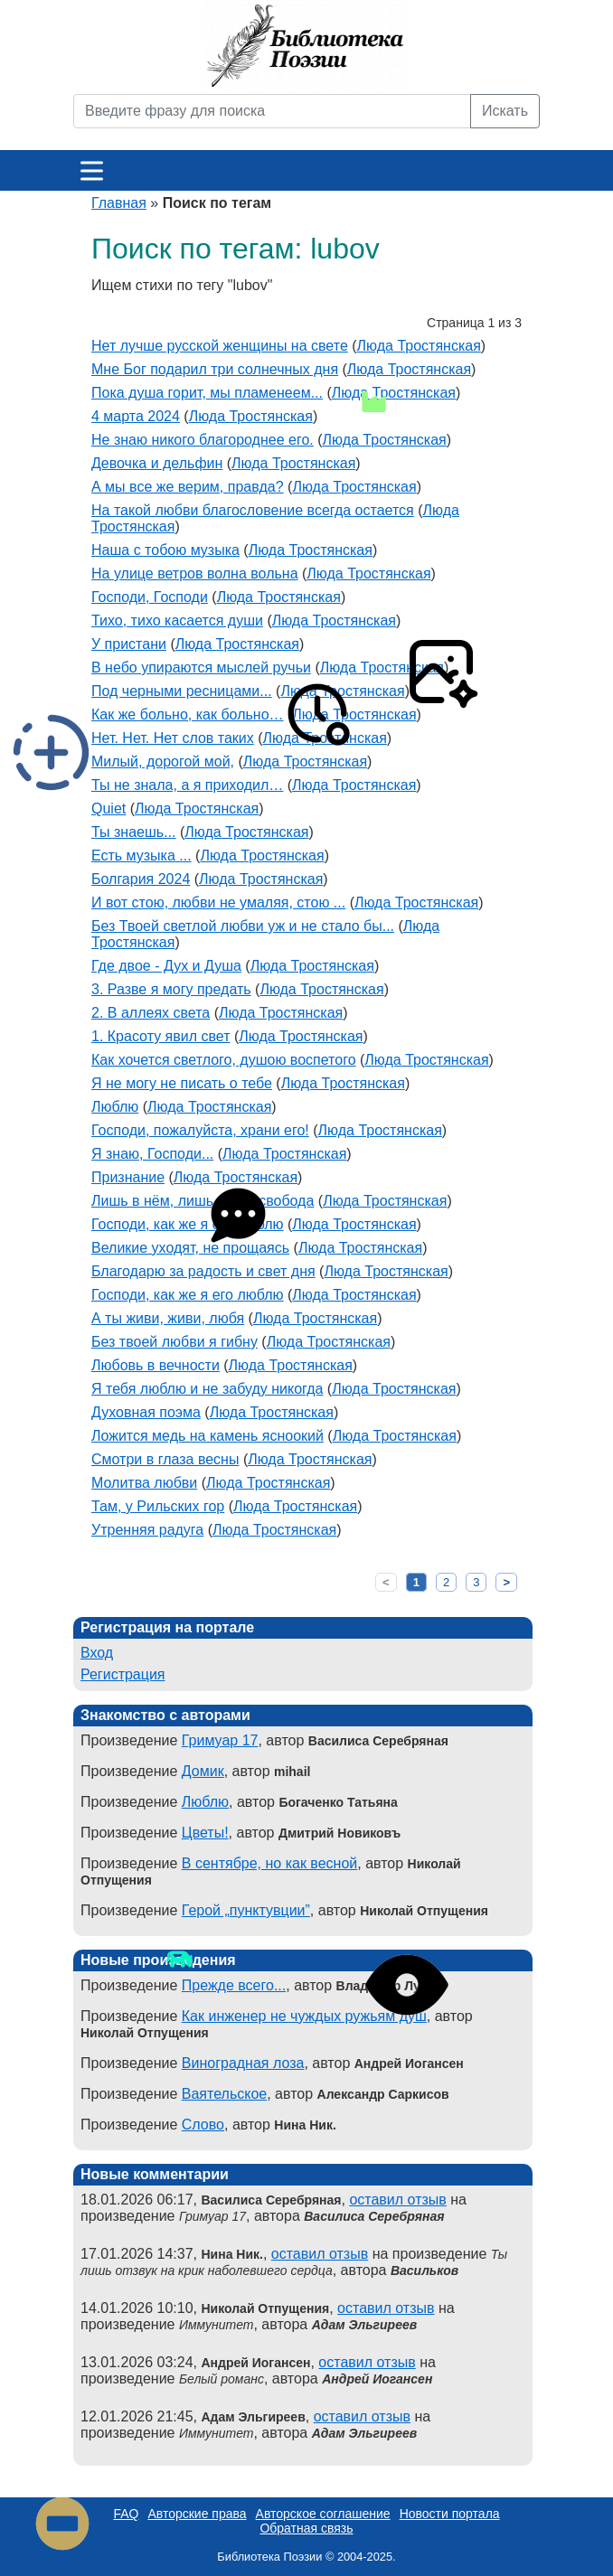 The width and height of the screenshot is (613, 2576). I want to click on open the comments section, so click(238, 1215).